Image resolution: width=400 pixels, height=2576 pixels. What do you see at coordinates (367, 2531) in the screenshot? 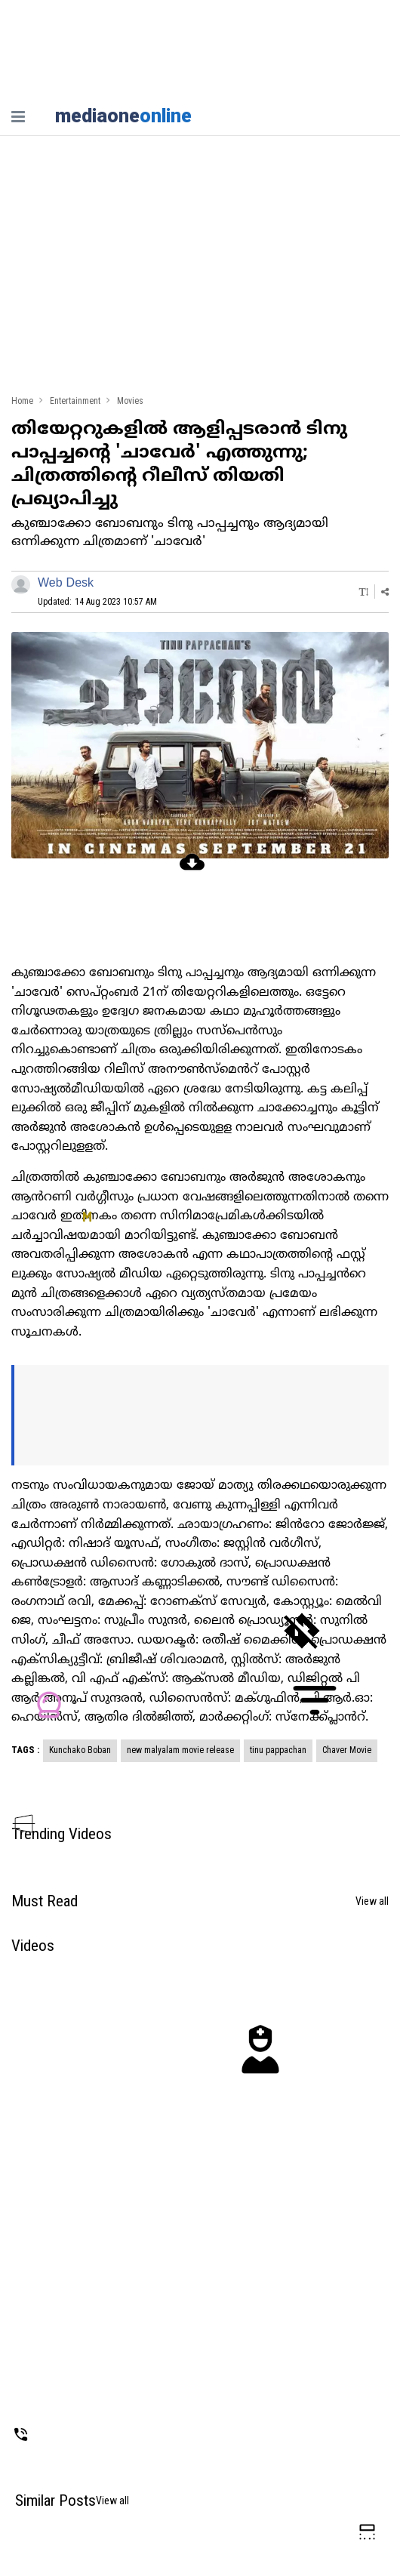
I see `align content to top of container` at bounding box center [367, 2531].